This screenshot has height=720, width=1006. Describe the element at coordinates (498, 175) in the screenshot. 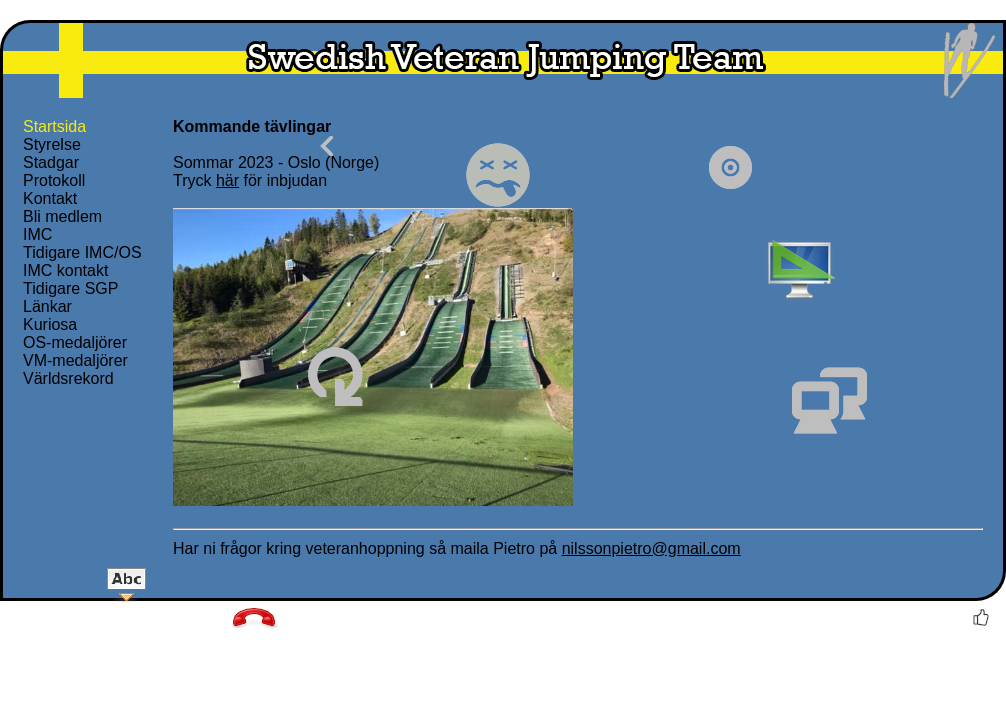

I see `indicates feeling unwell or sick status` at that location.